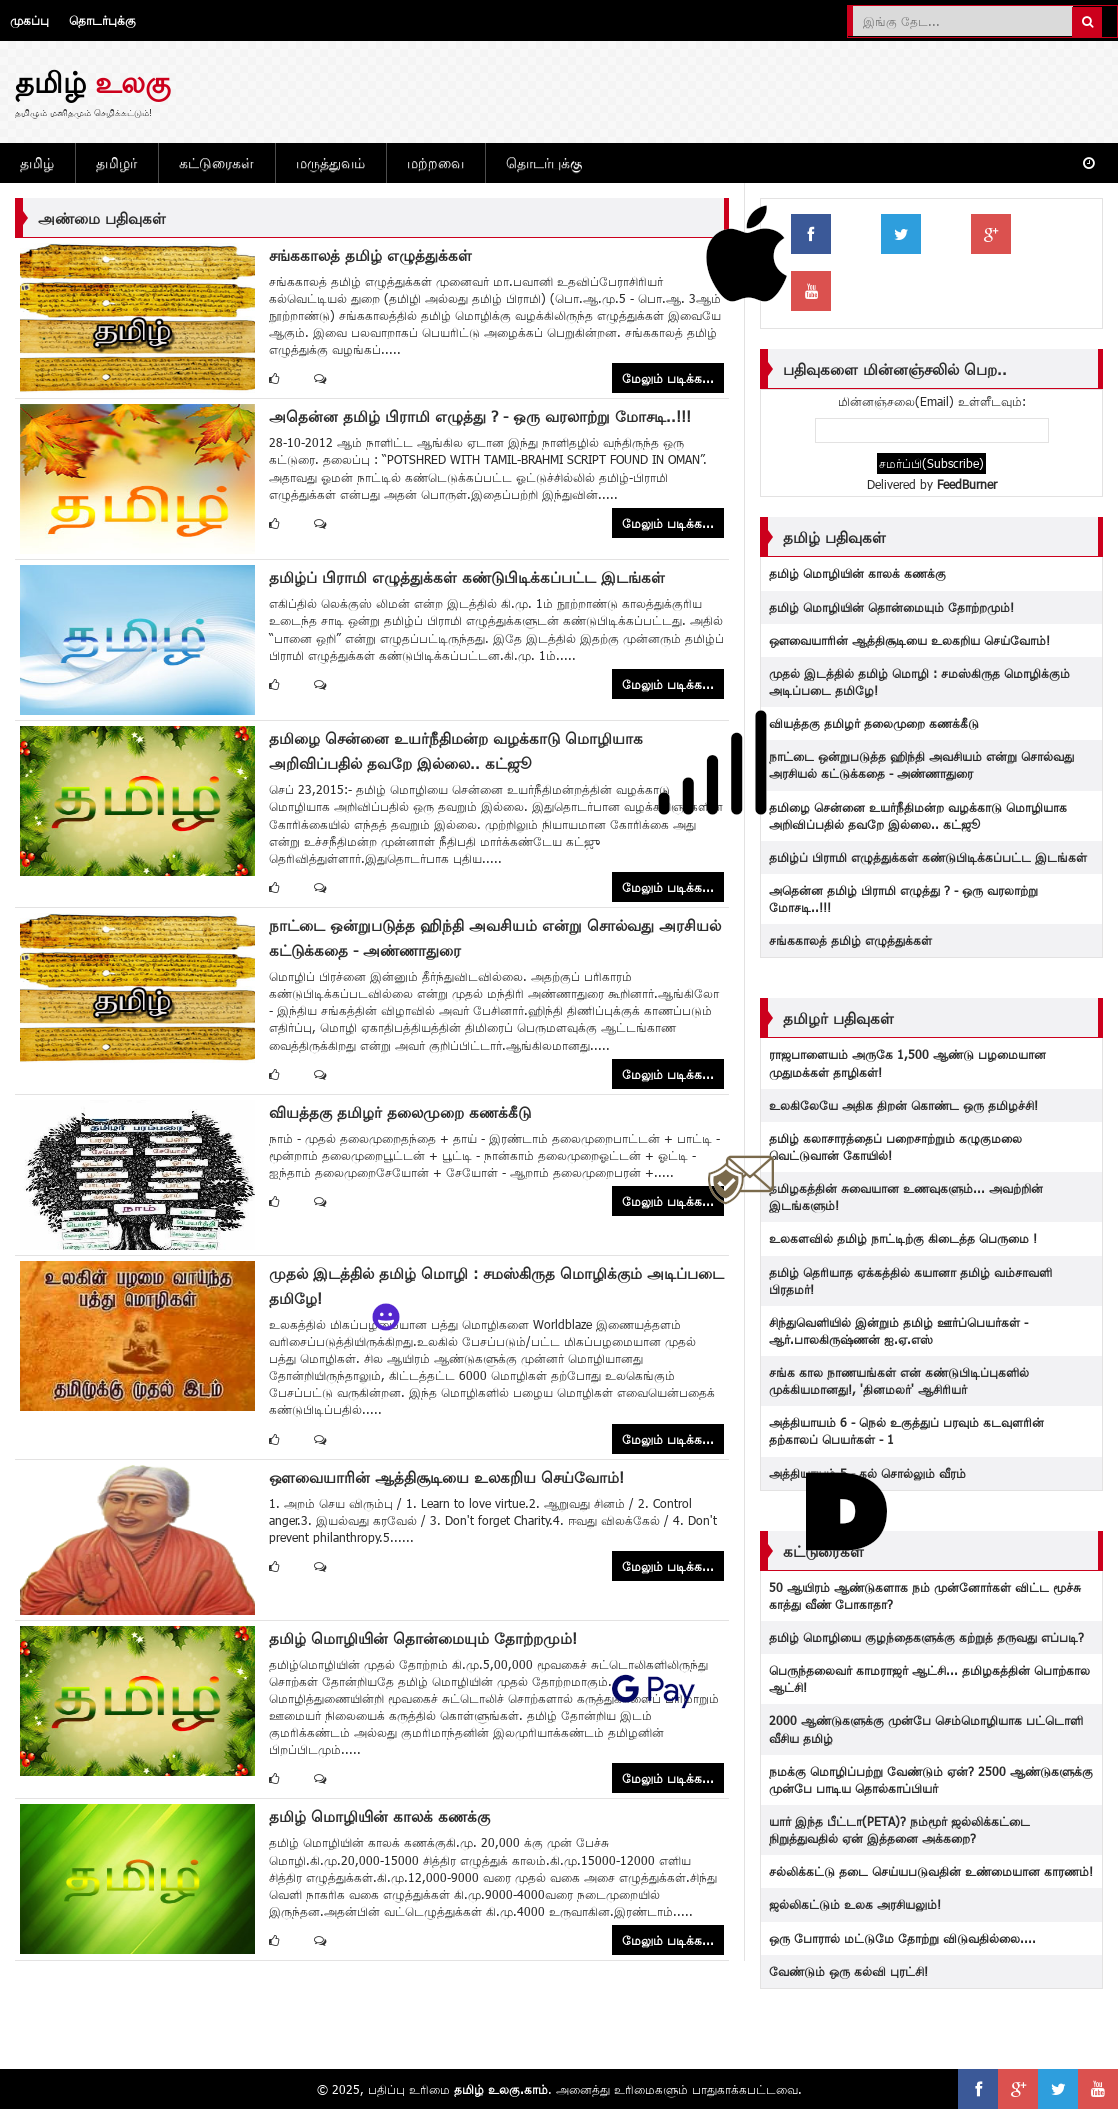  Describe the element at coordinates (746, 253) in the screenshot. I see `Apple company logo` at that location.